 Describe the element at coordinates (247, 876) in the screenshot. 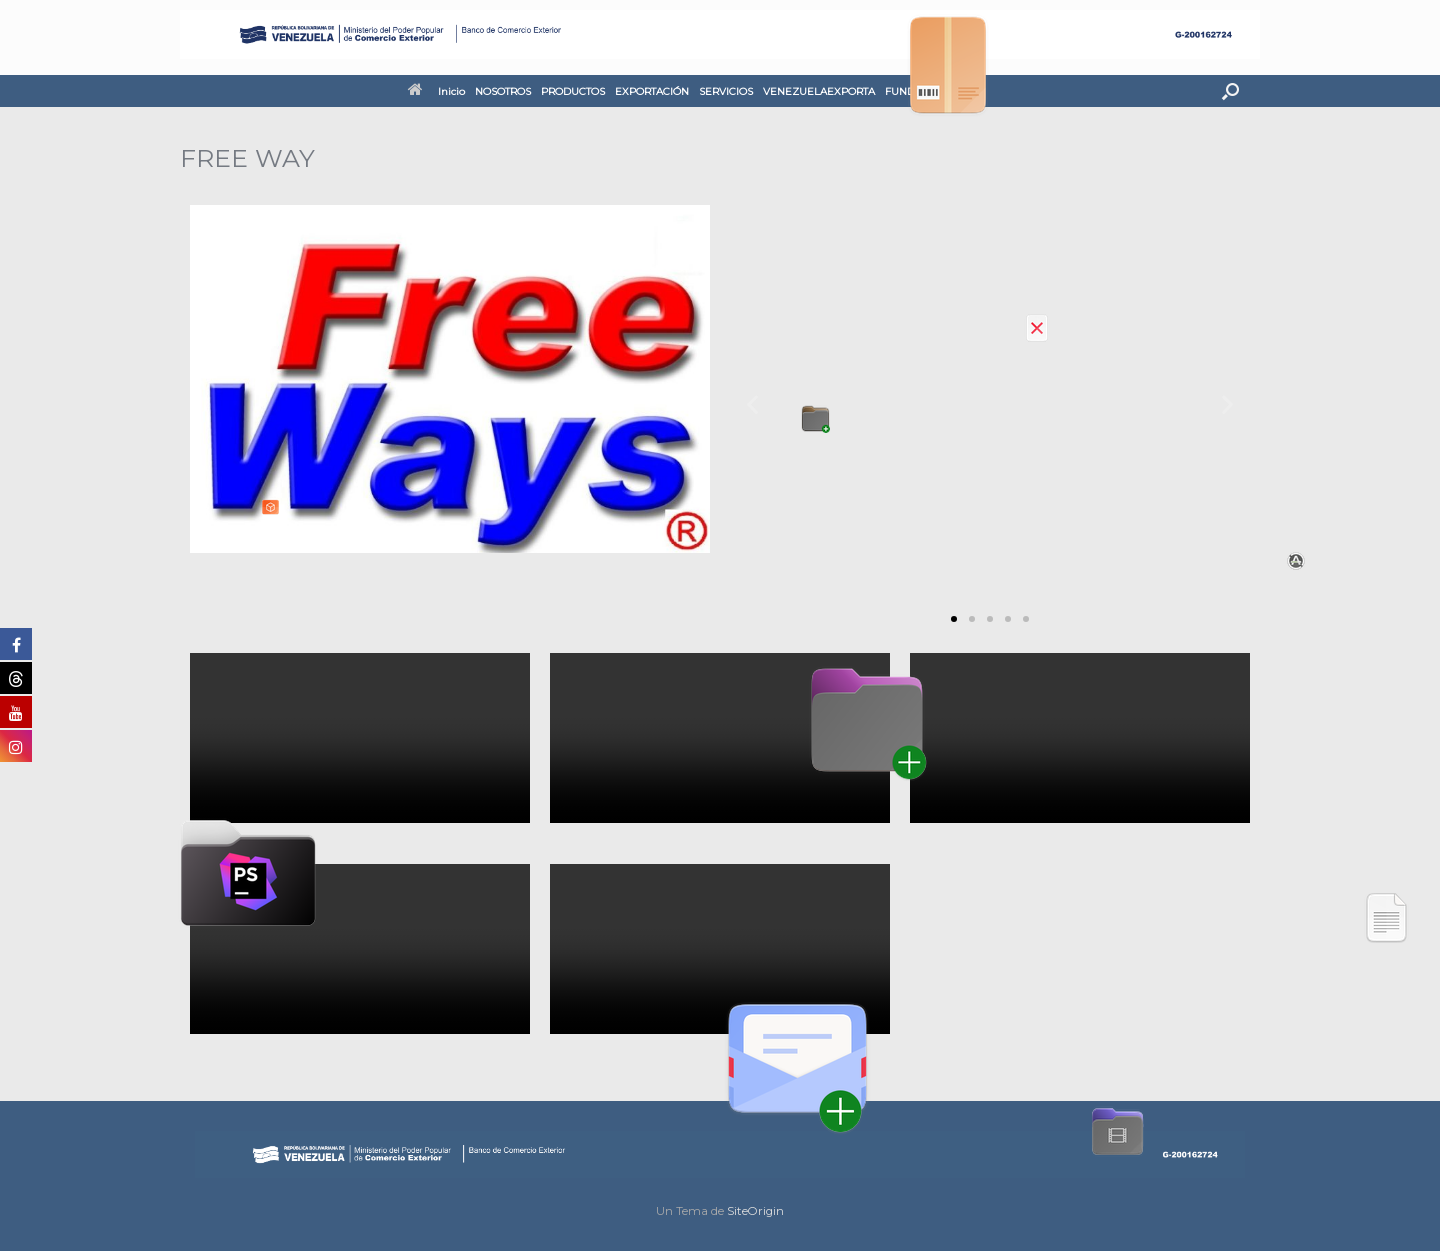

I see `folder containing phpstorm project files` at that location.